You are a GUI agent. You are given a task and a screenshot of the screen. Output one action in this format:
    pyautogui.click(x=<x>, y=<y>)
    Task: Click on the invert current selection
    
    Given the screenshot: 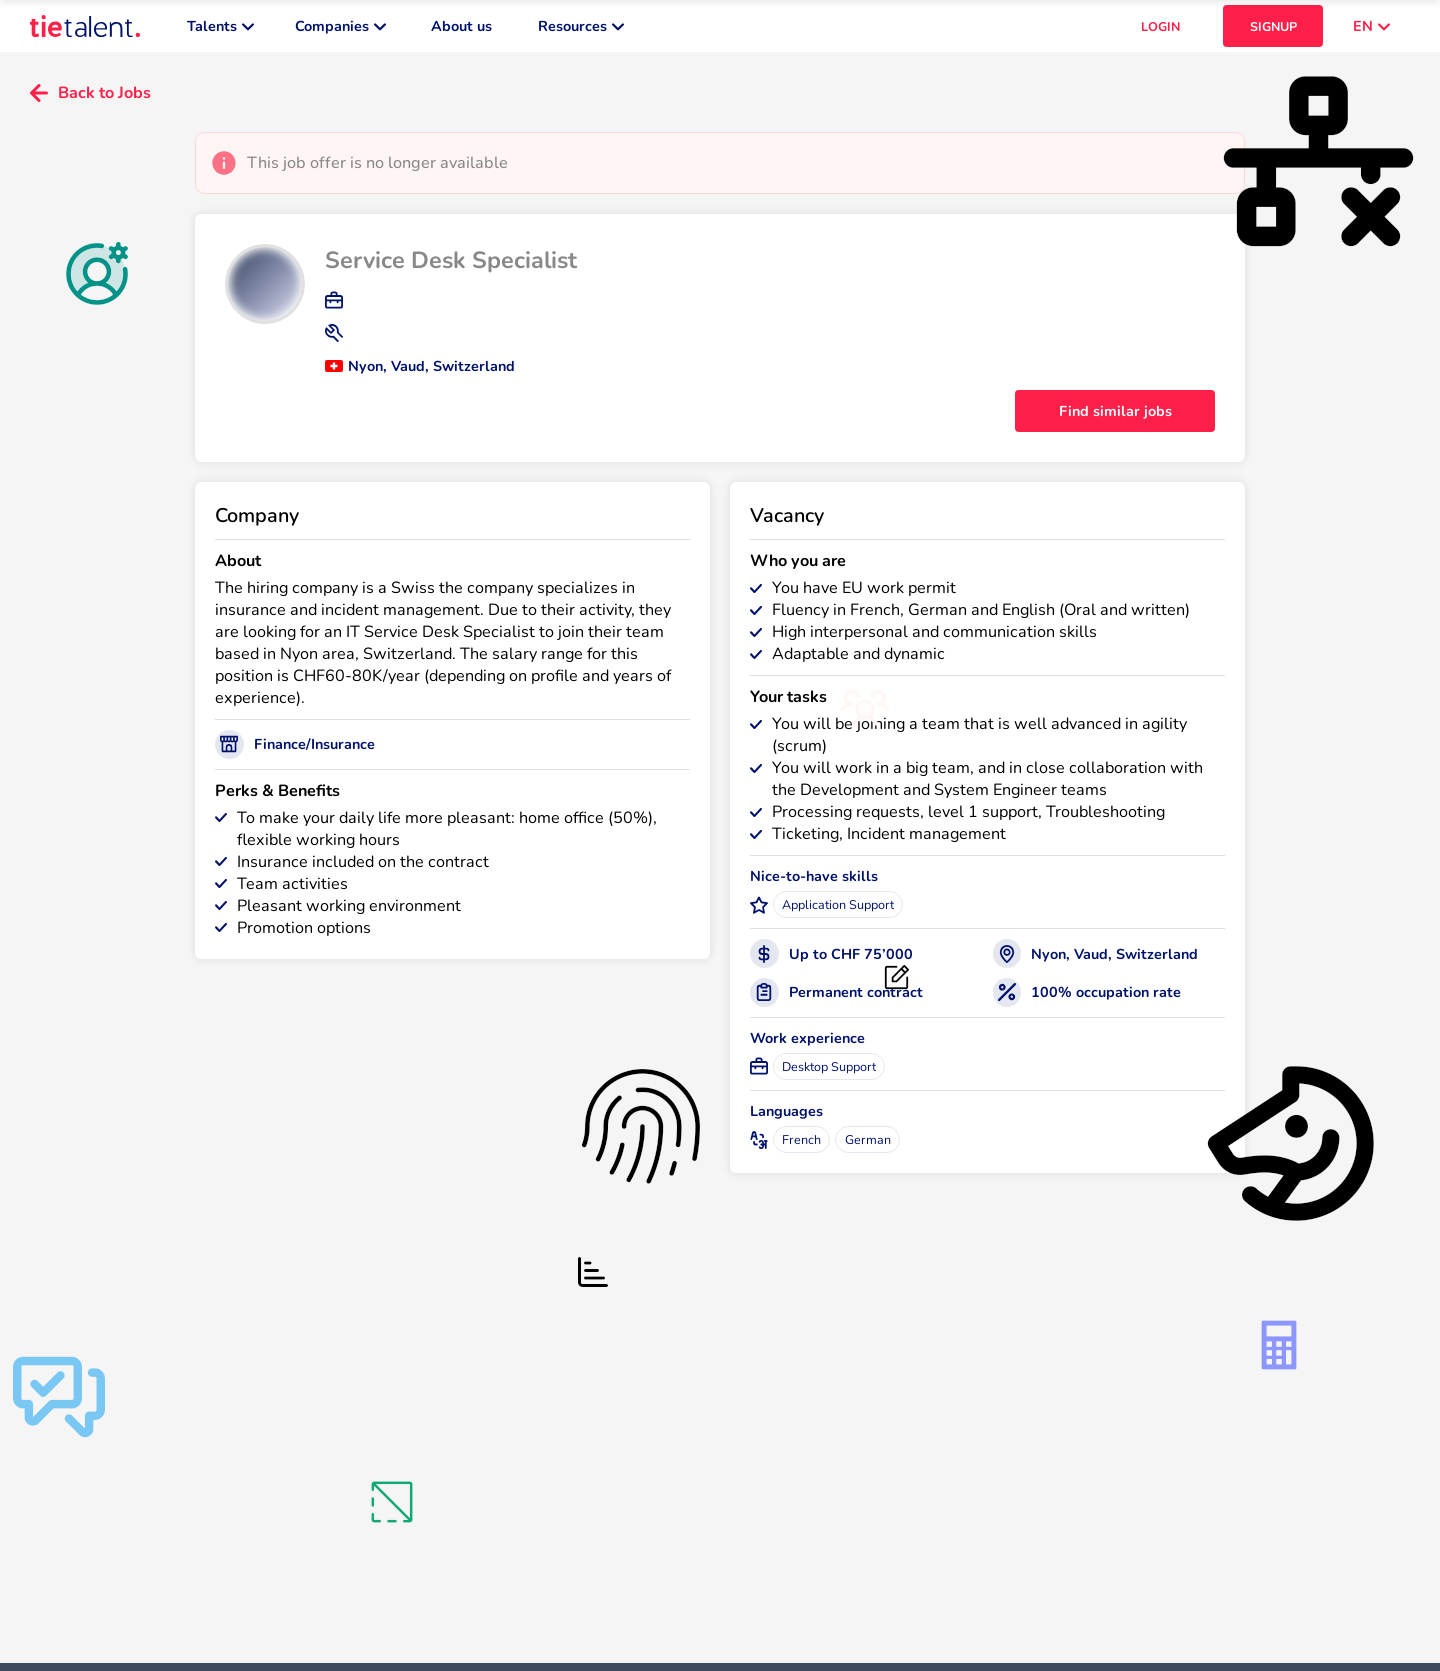 What is the action you would take?
    pyautogui.click(x=392, y=1502)
    